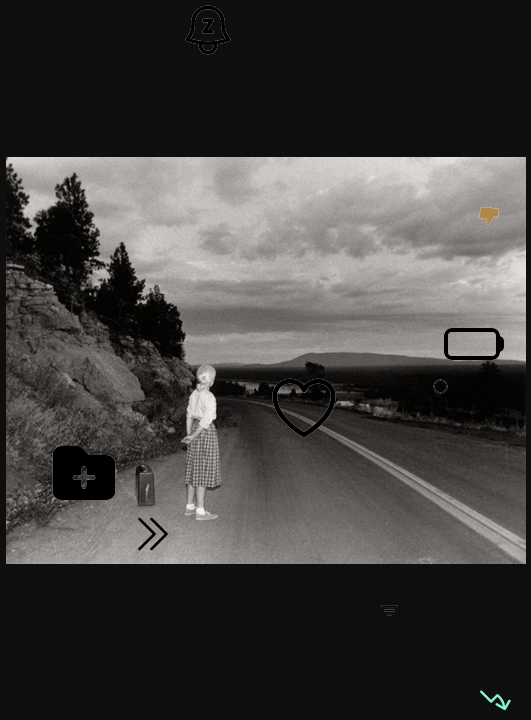 This screenshot has width=531, height=720. I want to click on add item to favorites, so click(304, 408).